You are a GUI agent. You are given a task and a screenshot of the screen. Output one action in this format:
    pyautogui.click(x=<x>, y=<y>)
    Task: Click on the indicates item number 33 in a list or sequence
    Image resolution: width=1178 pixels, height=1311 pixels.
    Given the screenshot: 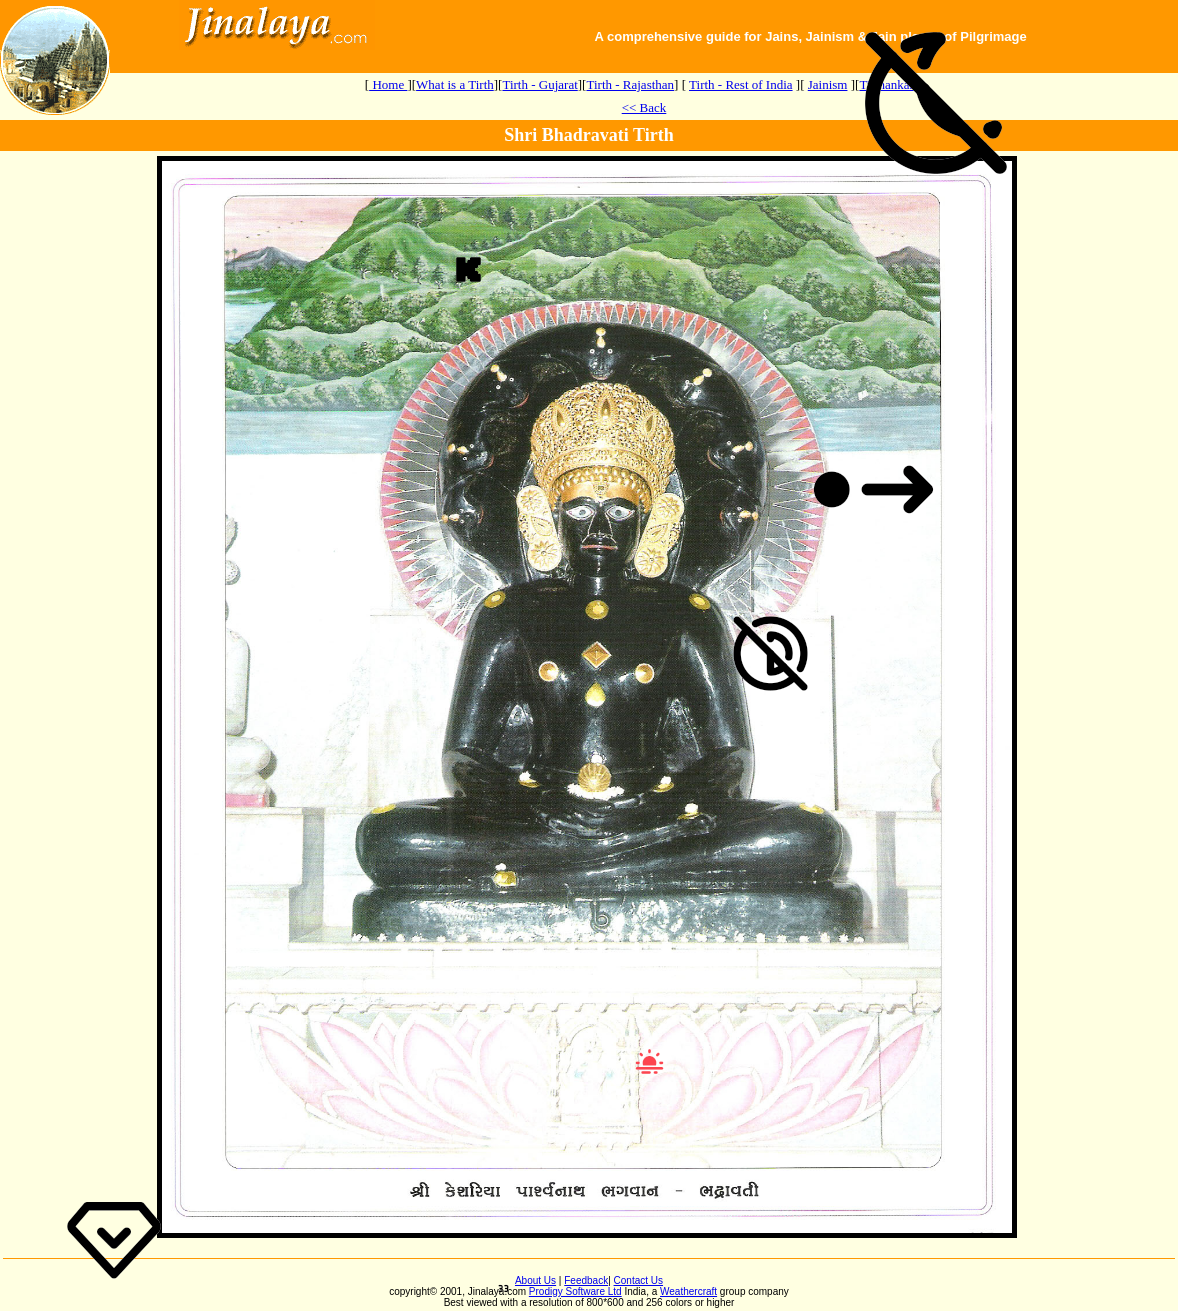 What is the action you would take?
    pyautogui.click(x=503, y=1288)
    